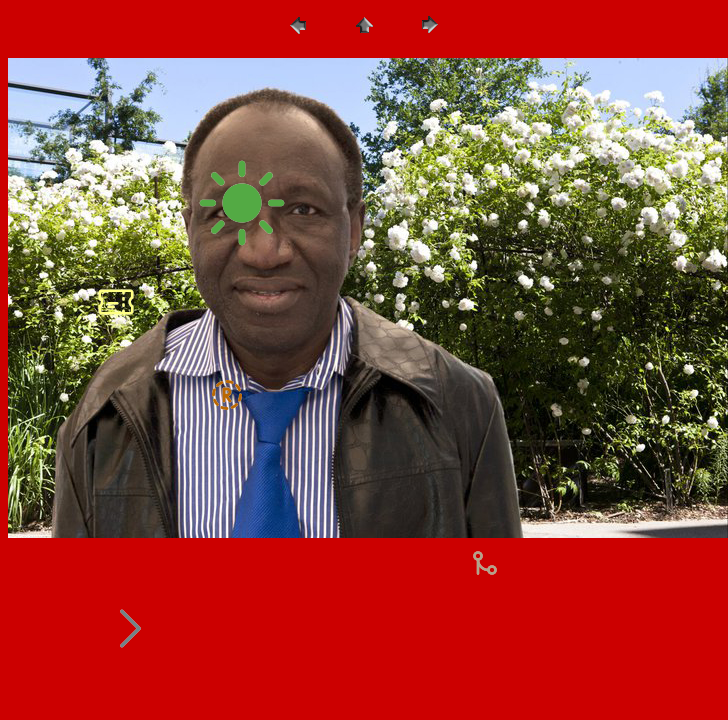  What do you see at coordinates (227, 395) in the screenshot?
I see `indicates registered trademark symbol` at bounding box center [227, 395].